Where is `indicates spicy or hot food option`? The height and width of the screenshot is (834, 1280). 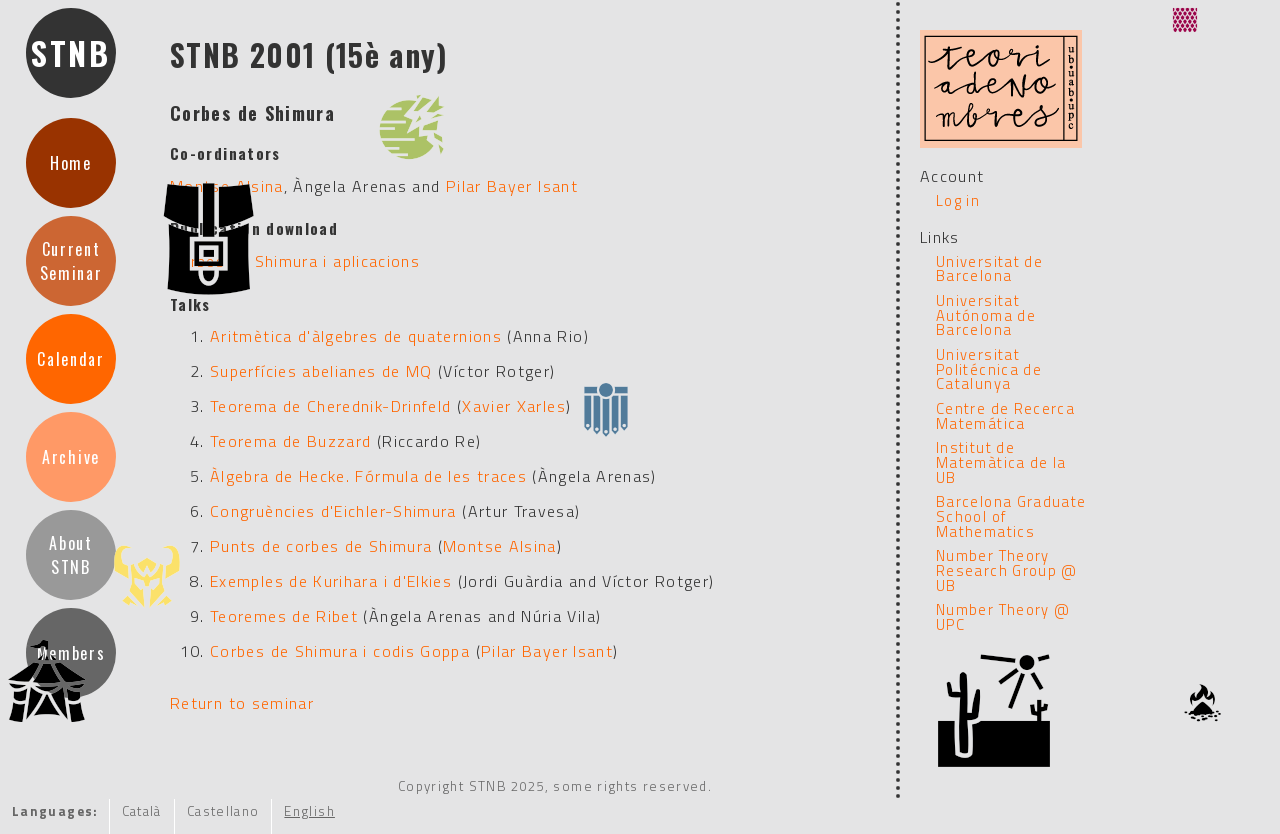
indicates spicy or hot food option is located at coordinates (1203, 703).